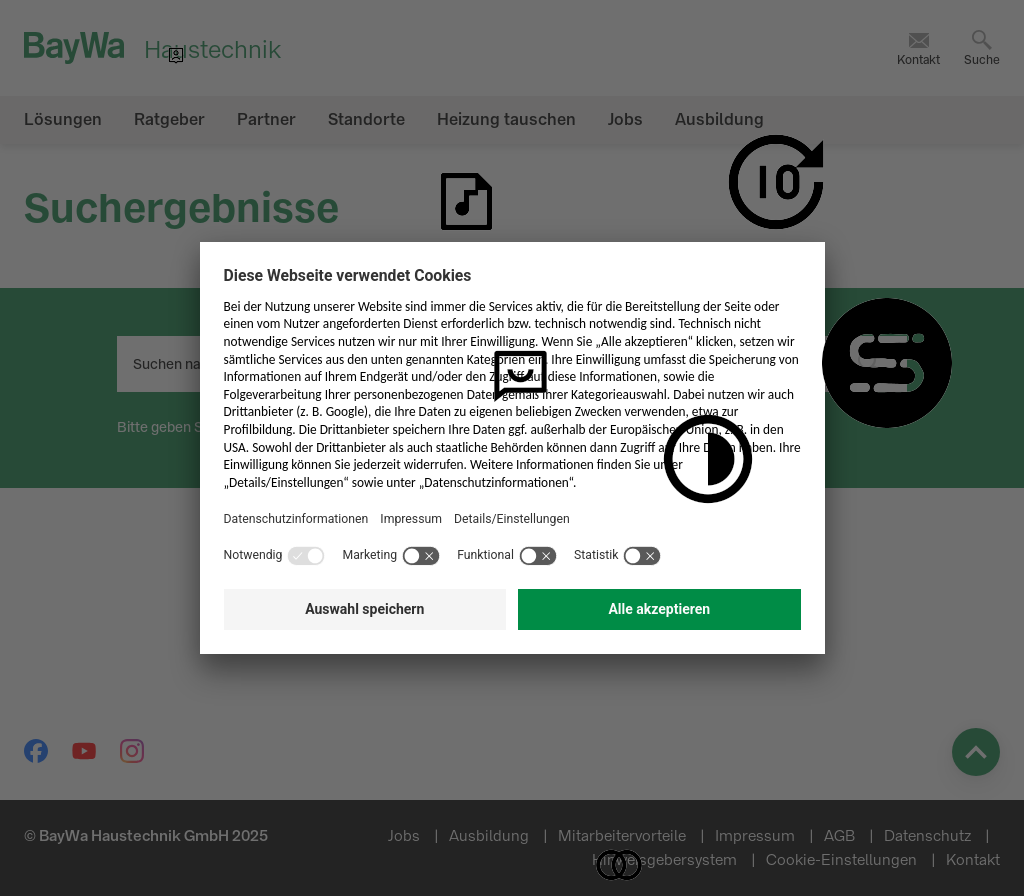  Describe the element at coordinates (520, 374) in the screenshot. I see `start a friendly chat or conversation` at that location.